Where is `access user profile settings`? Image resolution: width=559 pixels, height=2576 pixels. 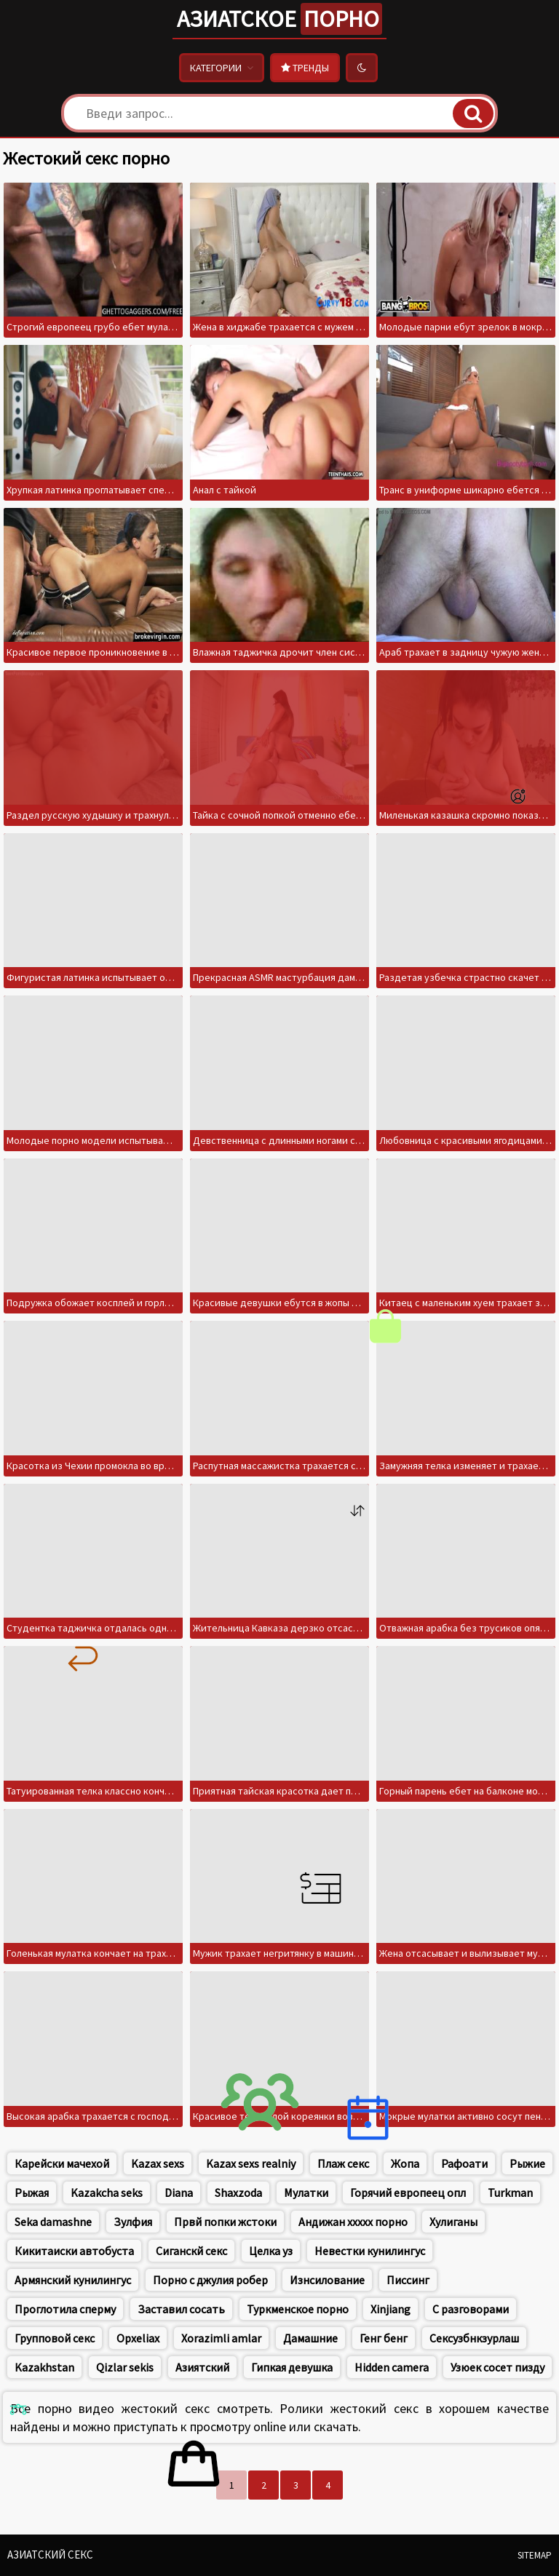 access user profile settings is located at coordinates (518, 796).